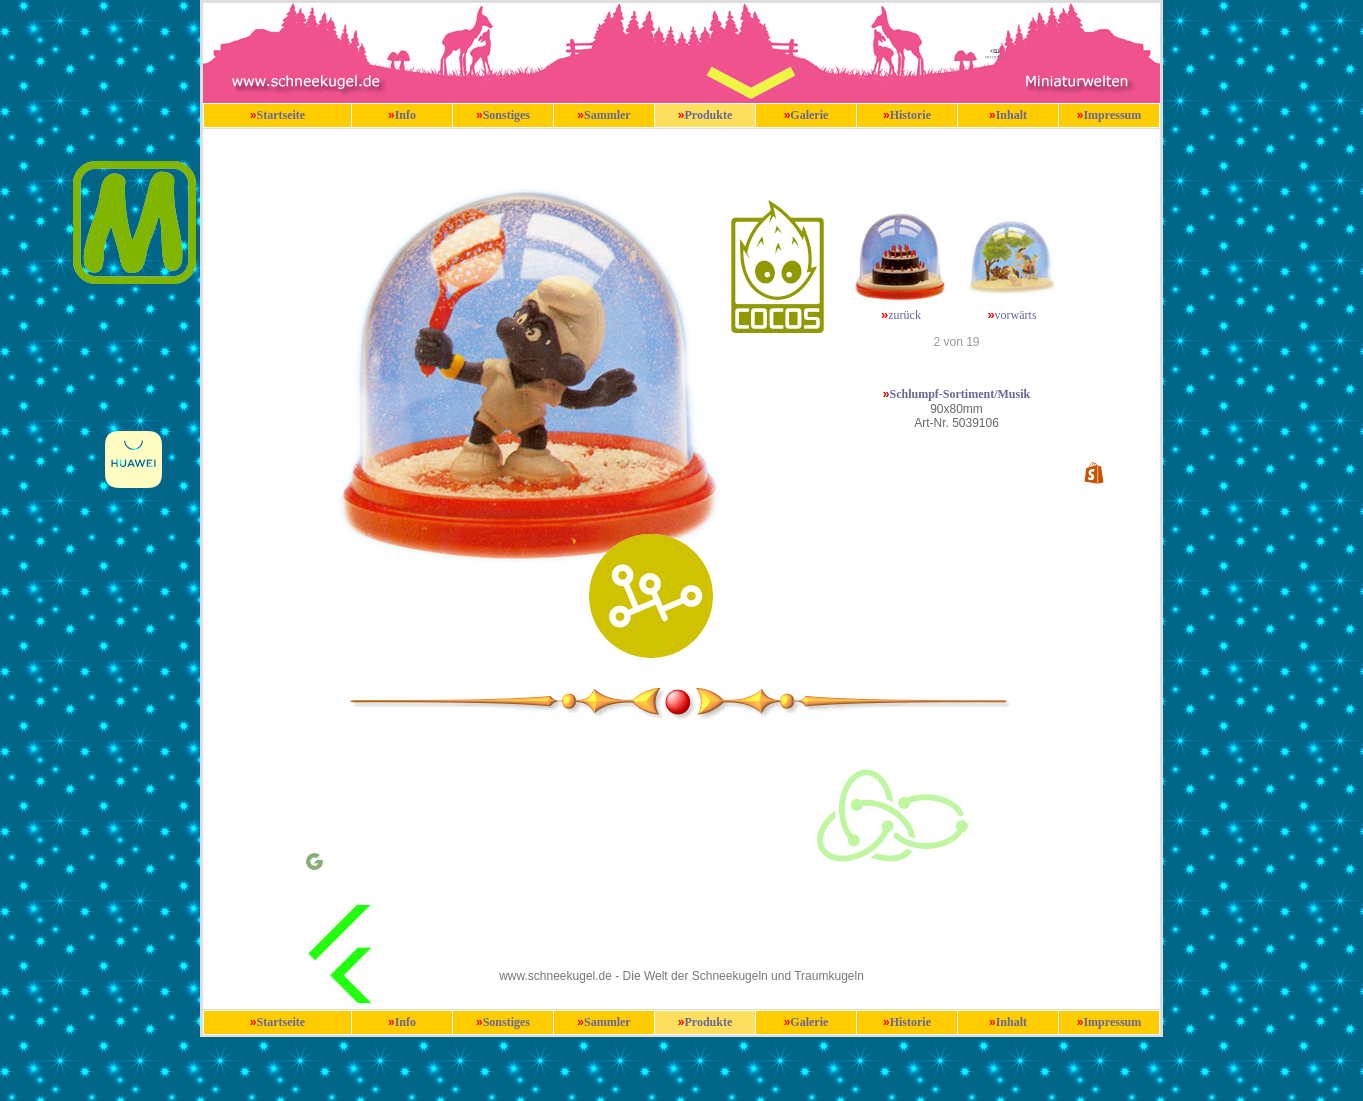  I want to click on visit the CryEngine website or documentation, so click(995, 53).